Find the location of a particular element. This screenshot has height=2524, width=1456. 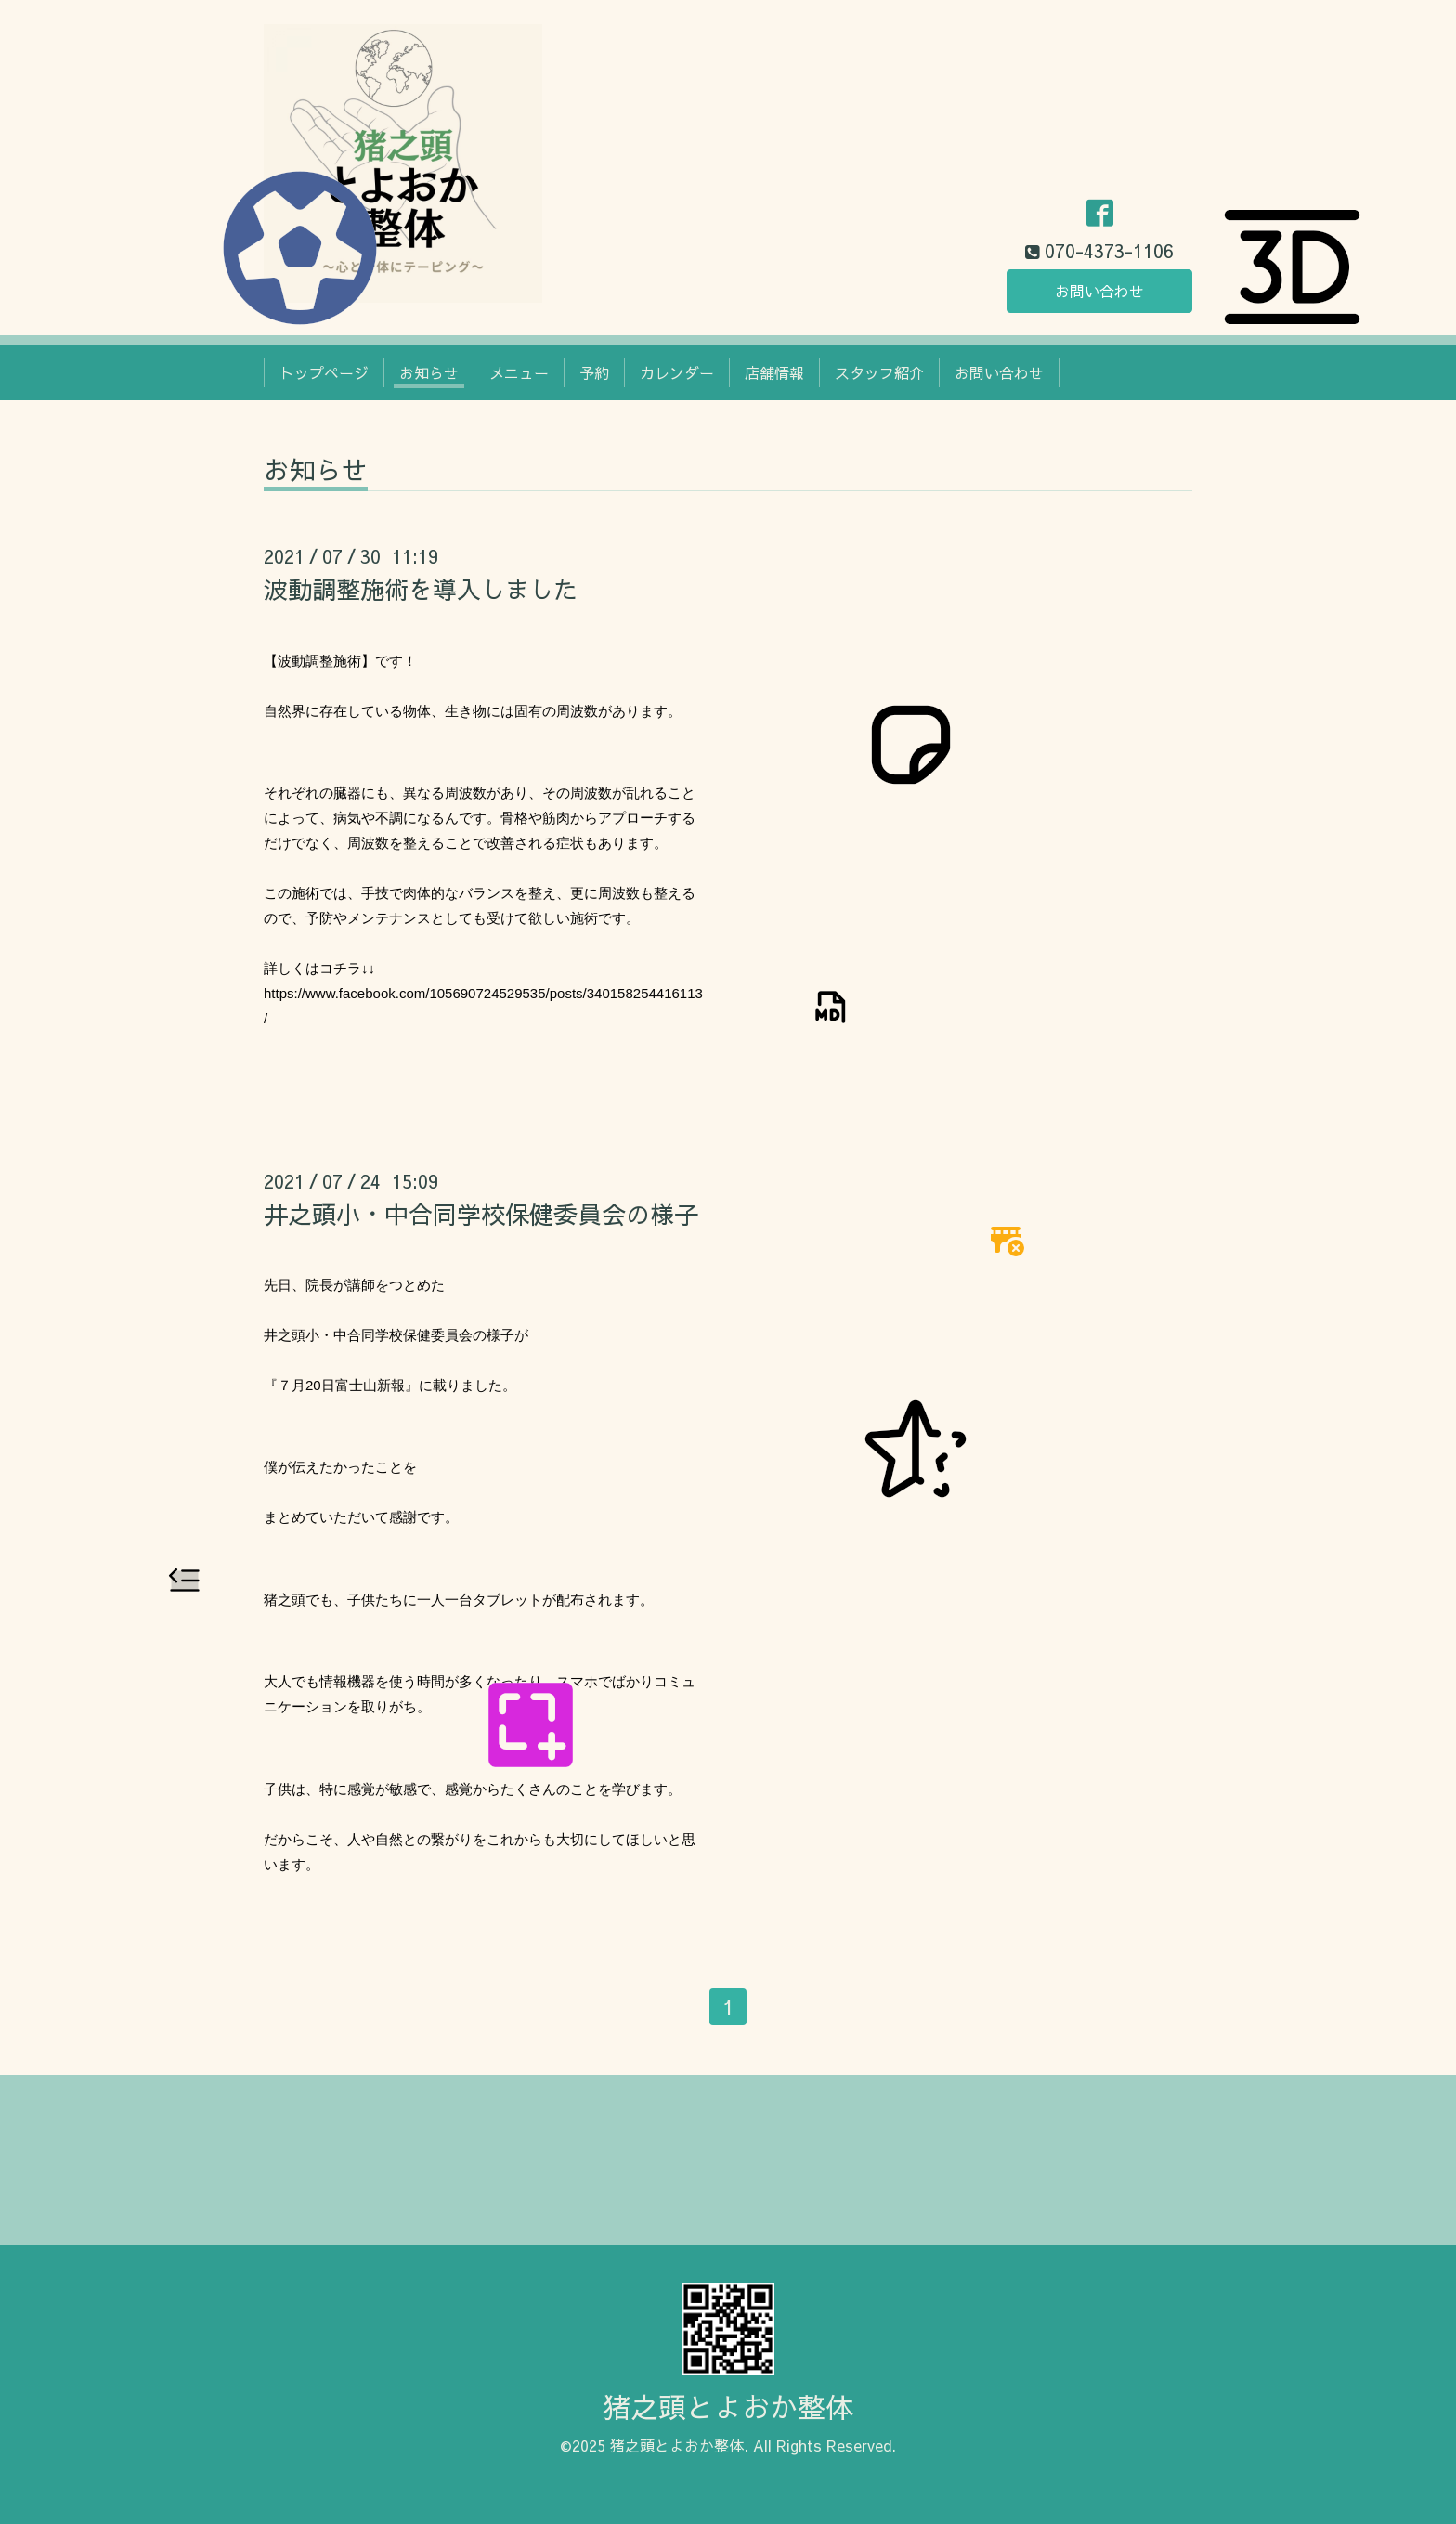

open a markdown file is located at coordinates (831, 1007).